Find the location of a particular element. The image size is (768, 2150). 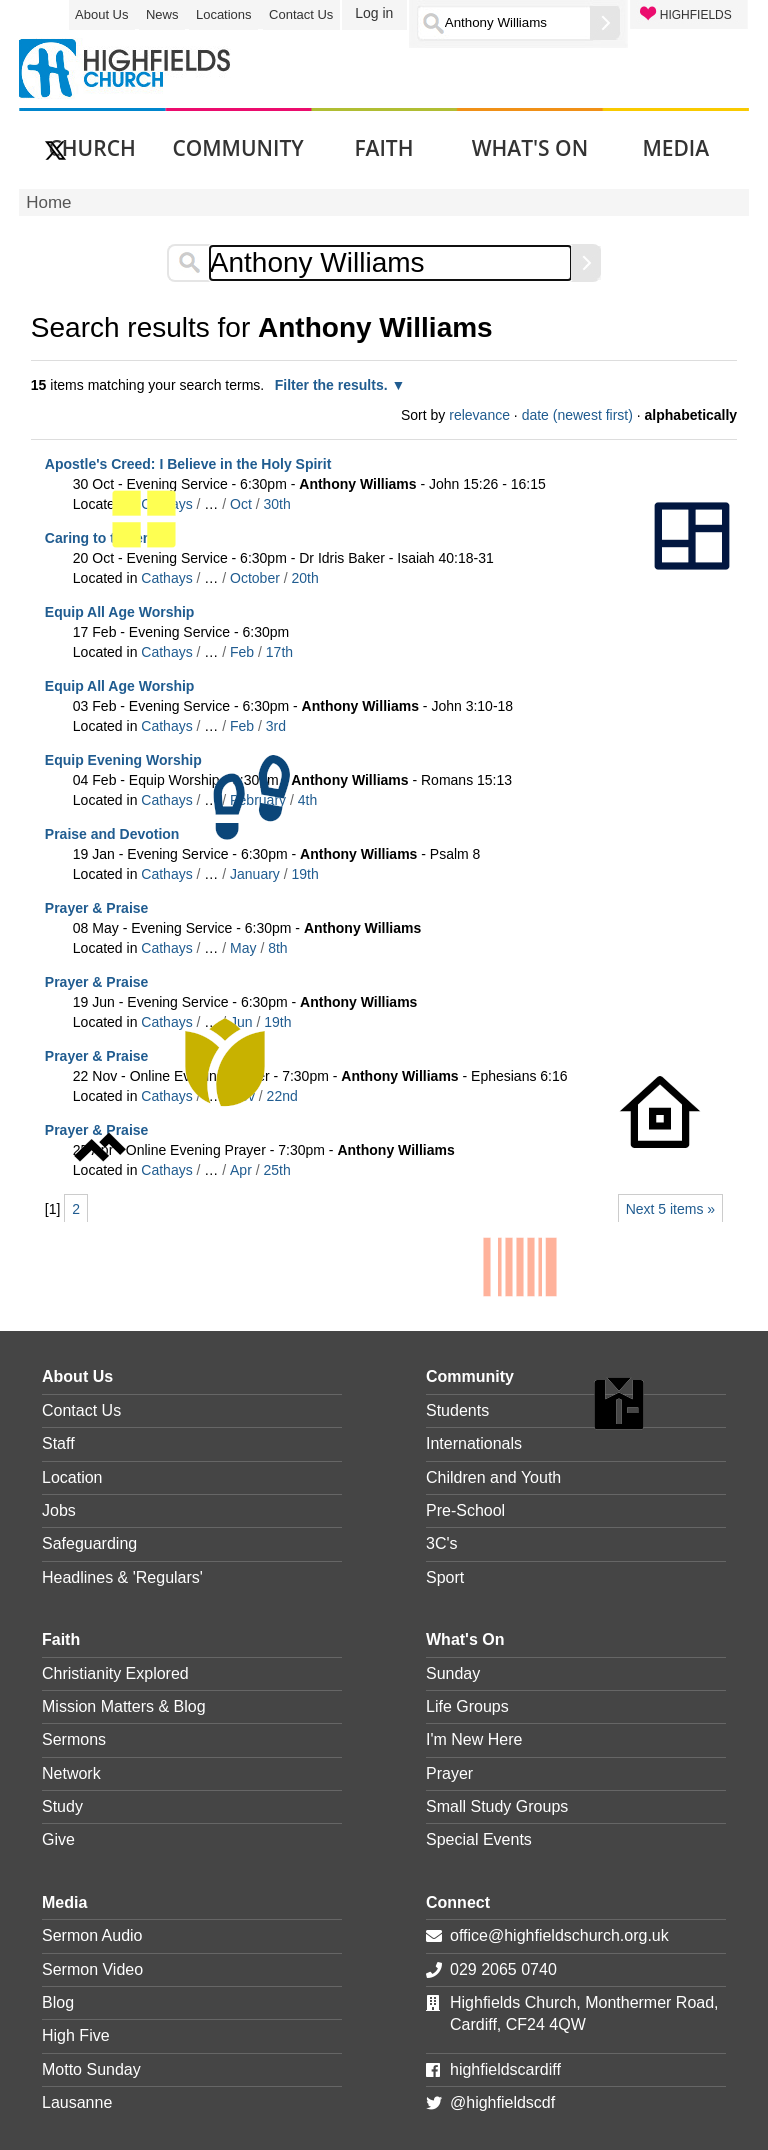

Code Climate logo is located at coordinates (100, 1147).